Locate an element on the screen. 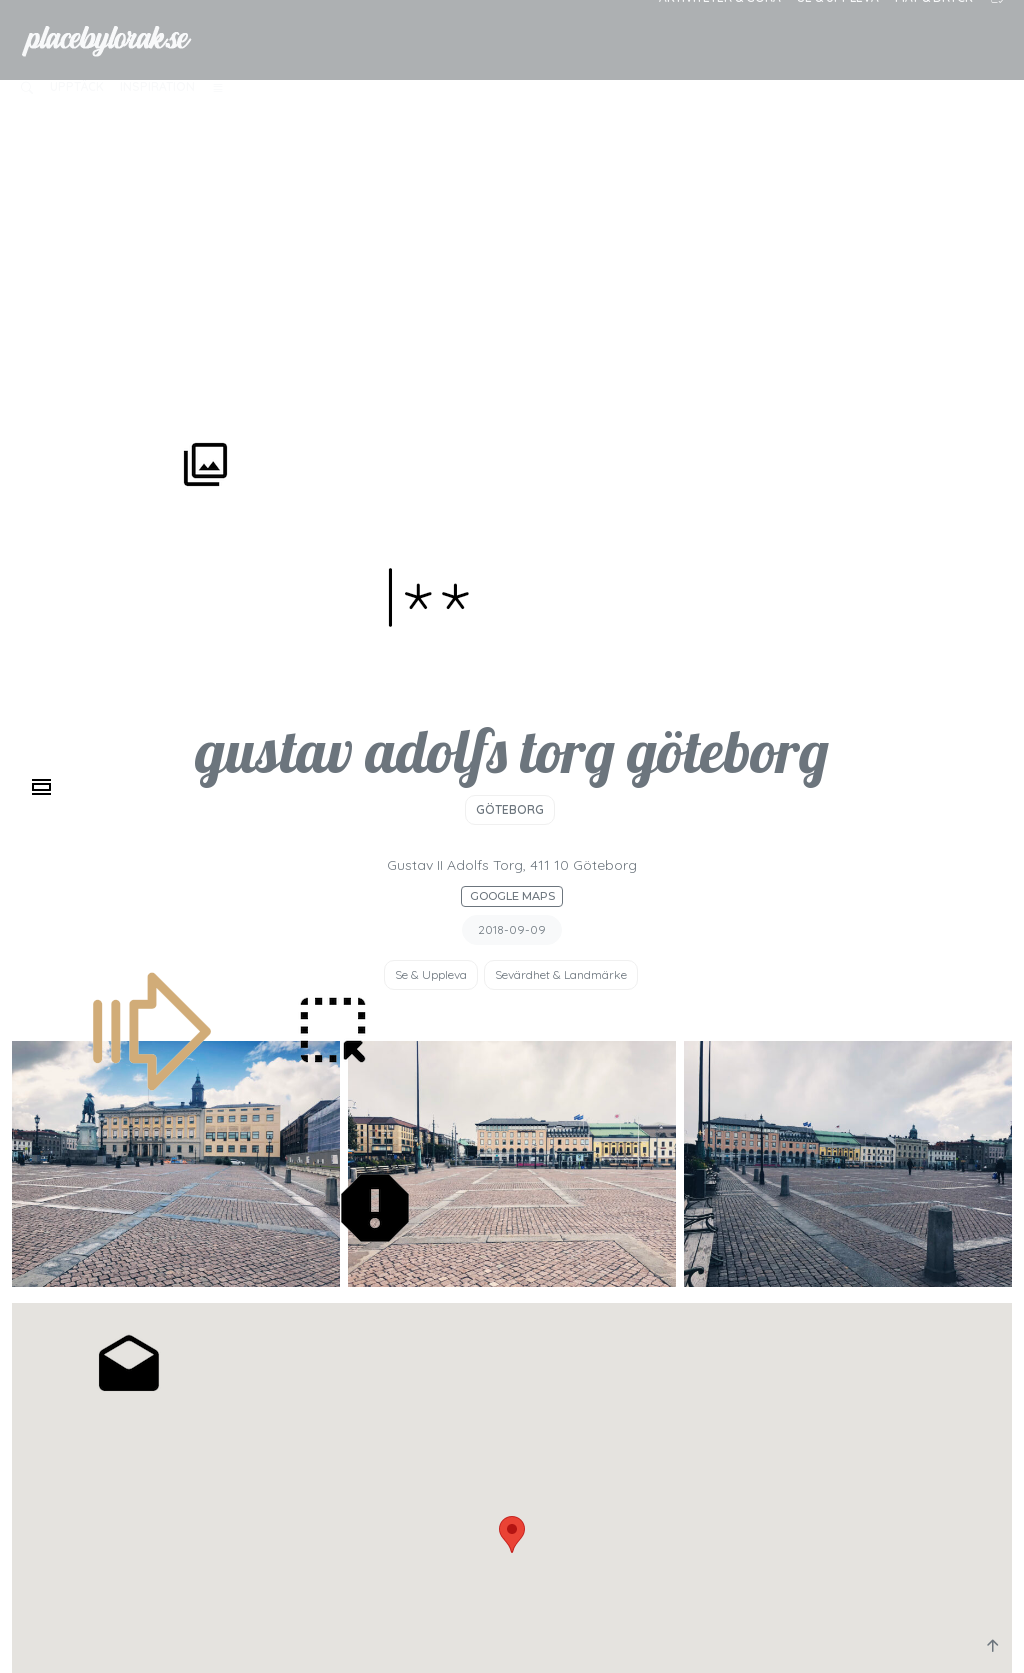 The image size is (1024, 1673). switch to day view in calendar is located at coordinates (42, 787).